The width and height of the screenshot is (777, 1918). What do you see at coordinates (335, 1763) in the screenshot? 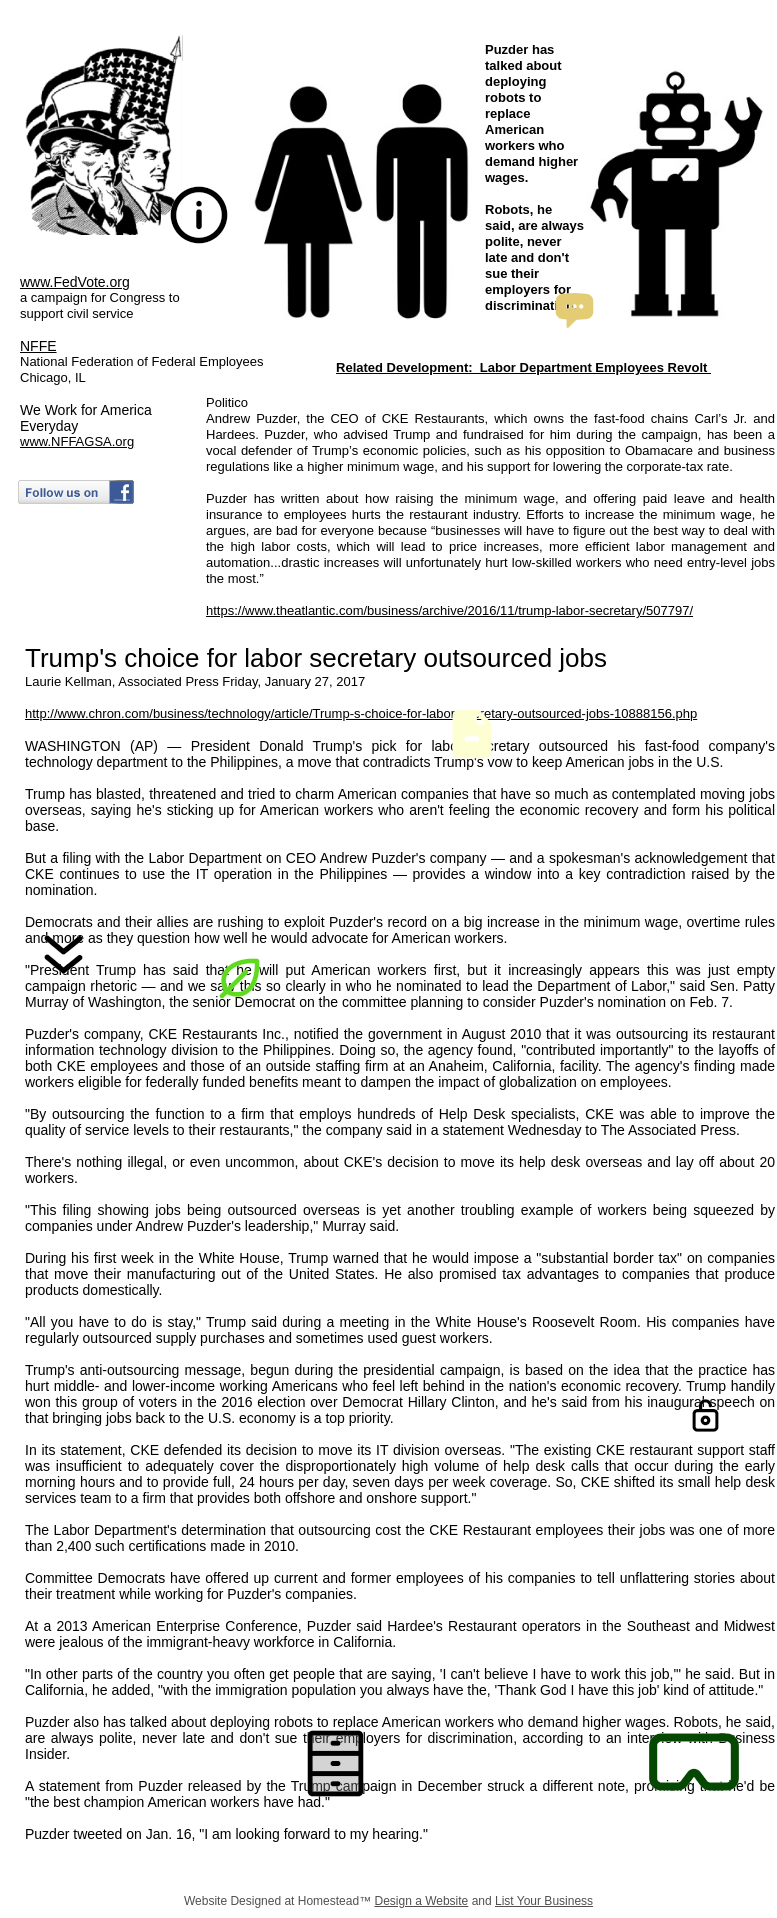
I see `browse furniture or home decor items` at bounding box center [335, 1763].